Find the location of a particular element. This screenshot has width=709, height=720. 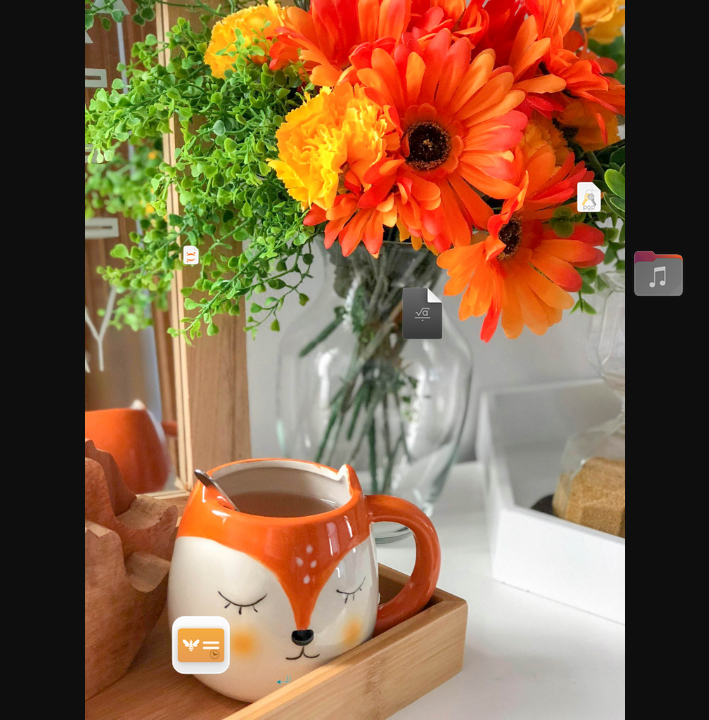

opendocument formula template file is located at coordinates (422, 314).